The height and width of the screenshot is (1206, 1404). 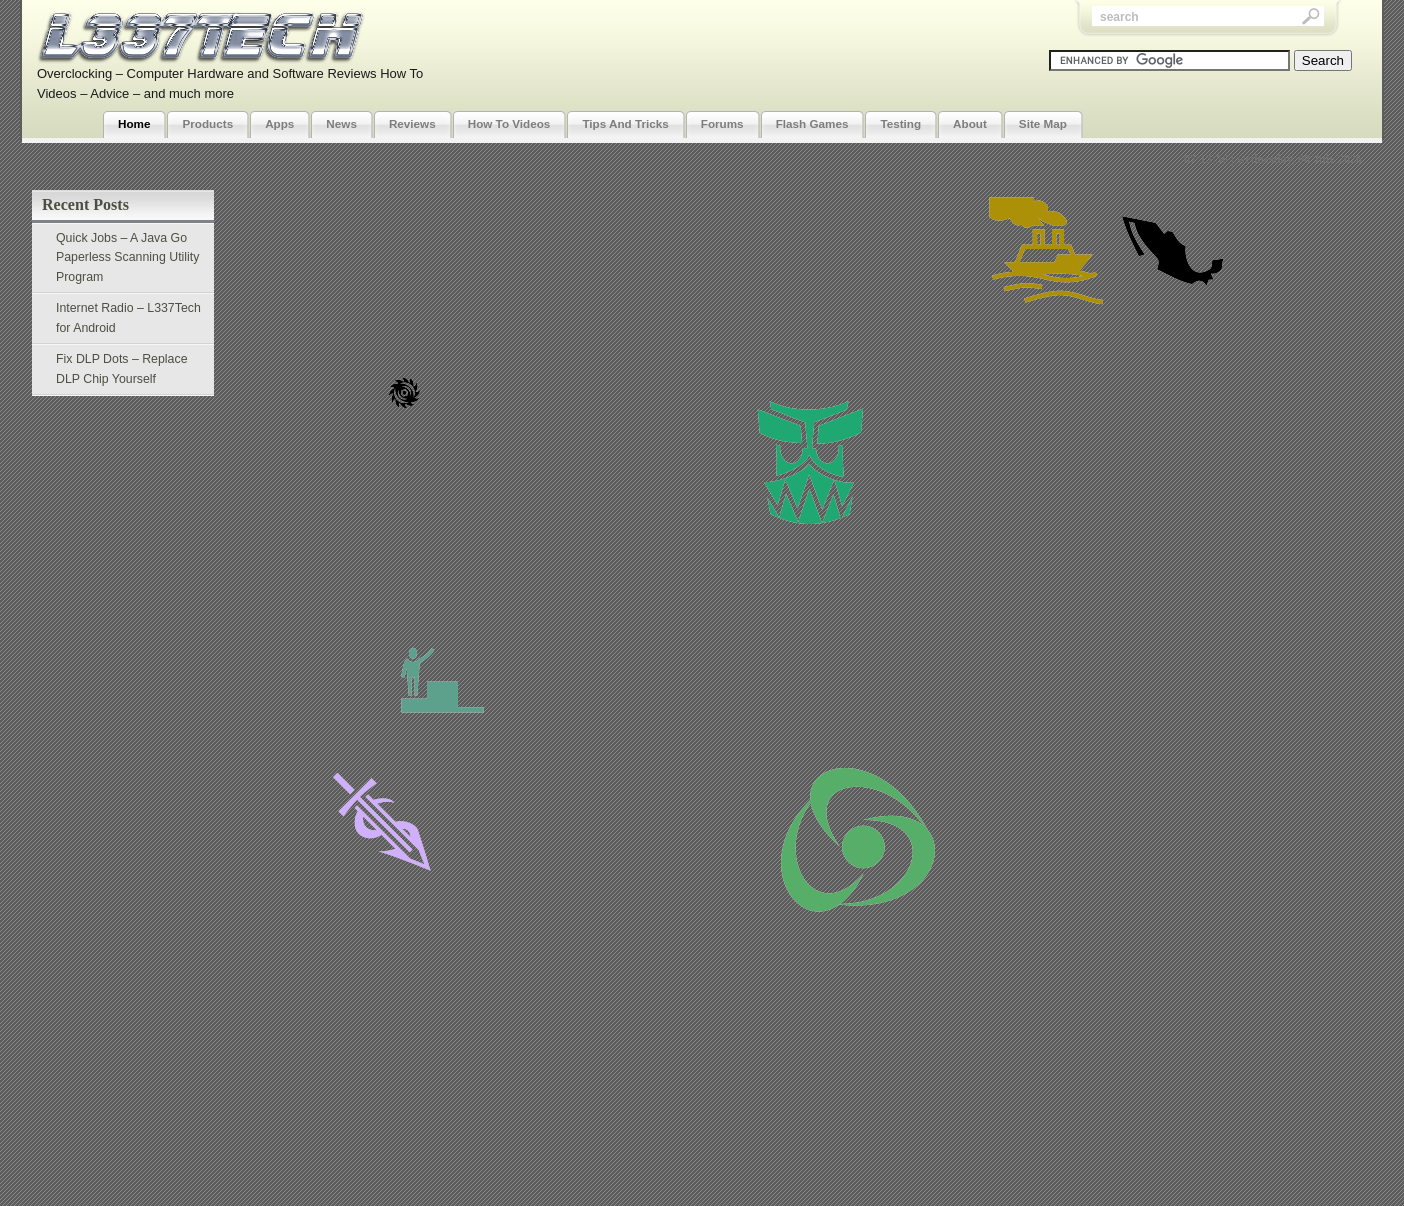 What do you see at coordinates (442, 671) in the screenshot?
I see `indicates second place ranking or achievement` at bounding box center [442, 671].